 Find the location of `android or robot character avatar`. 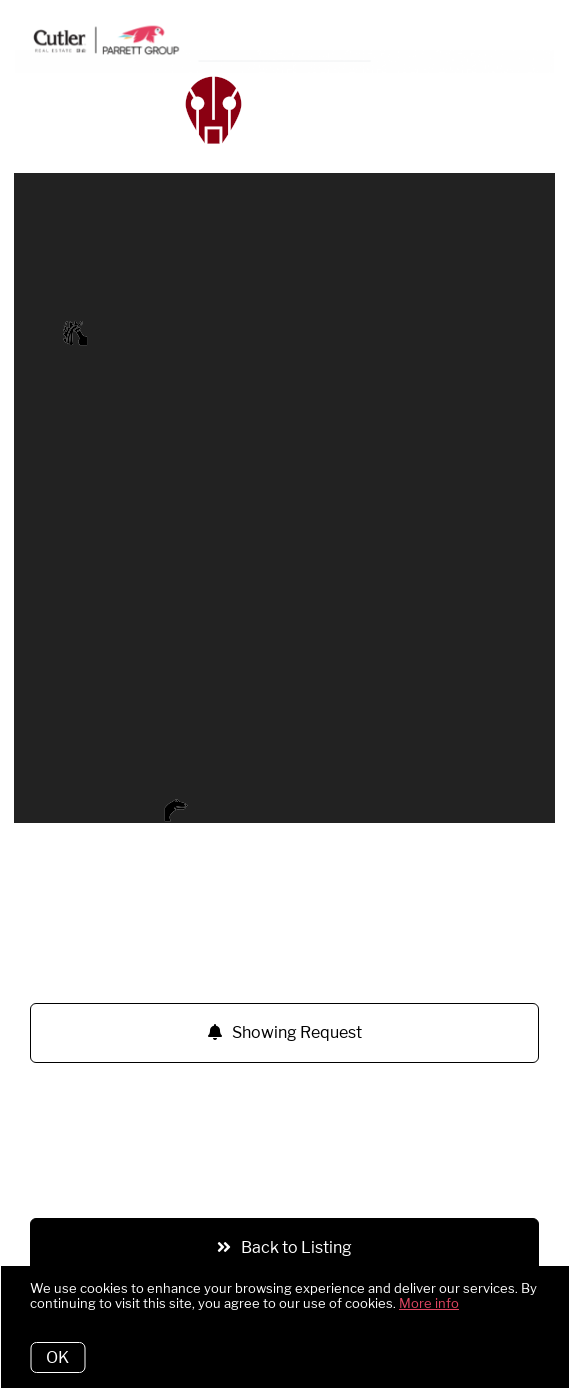

android or robot character avatar is located at coordinates (213, 110).